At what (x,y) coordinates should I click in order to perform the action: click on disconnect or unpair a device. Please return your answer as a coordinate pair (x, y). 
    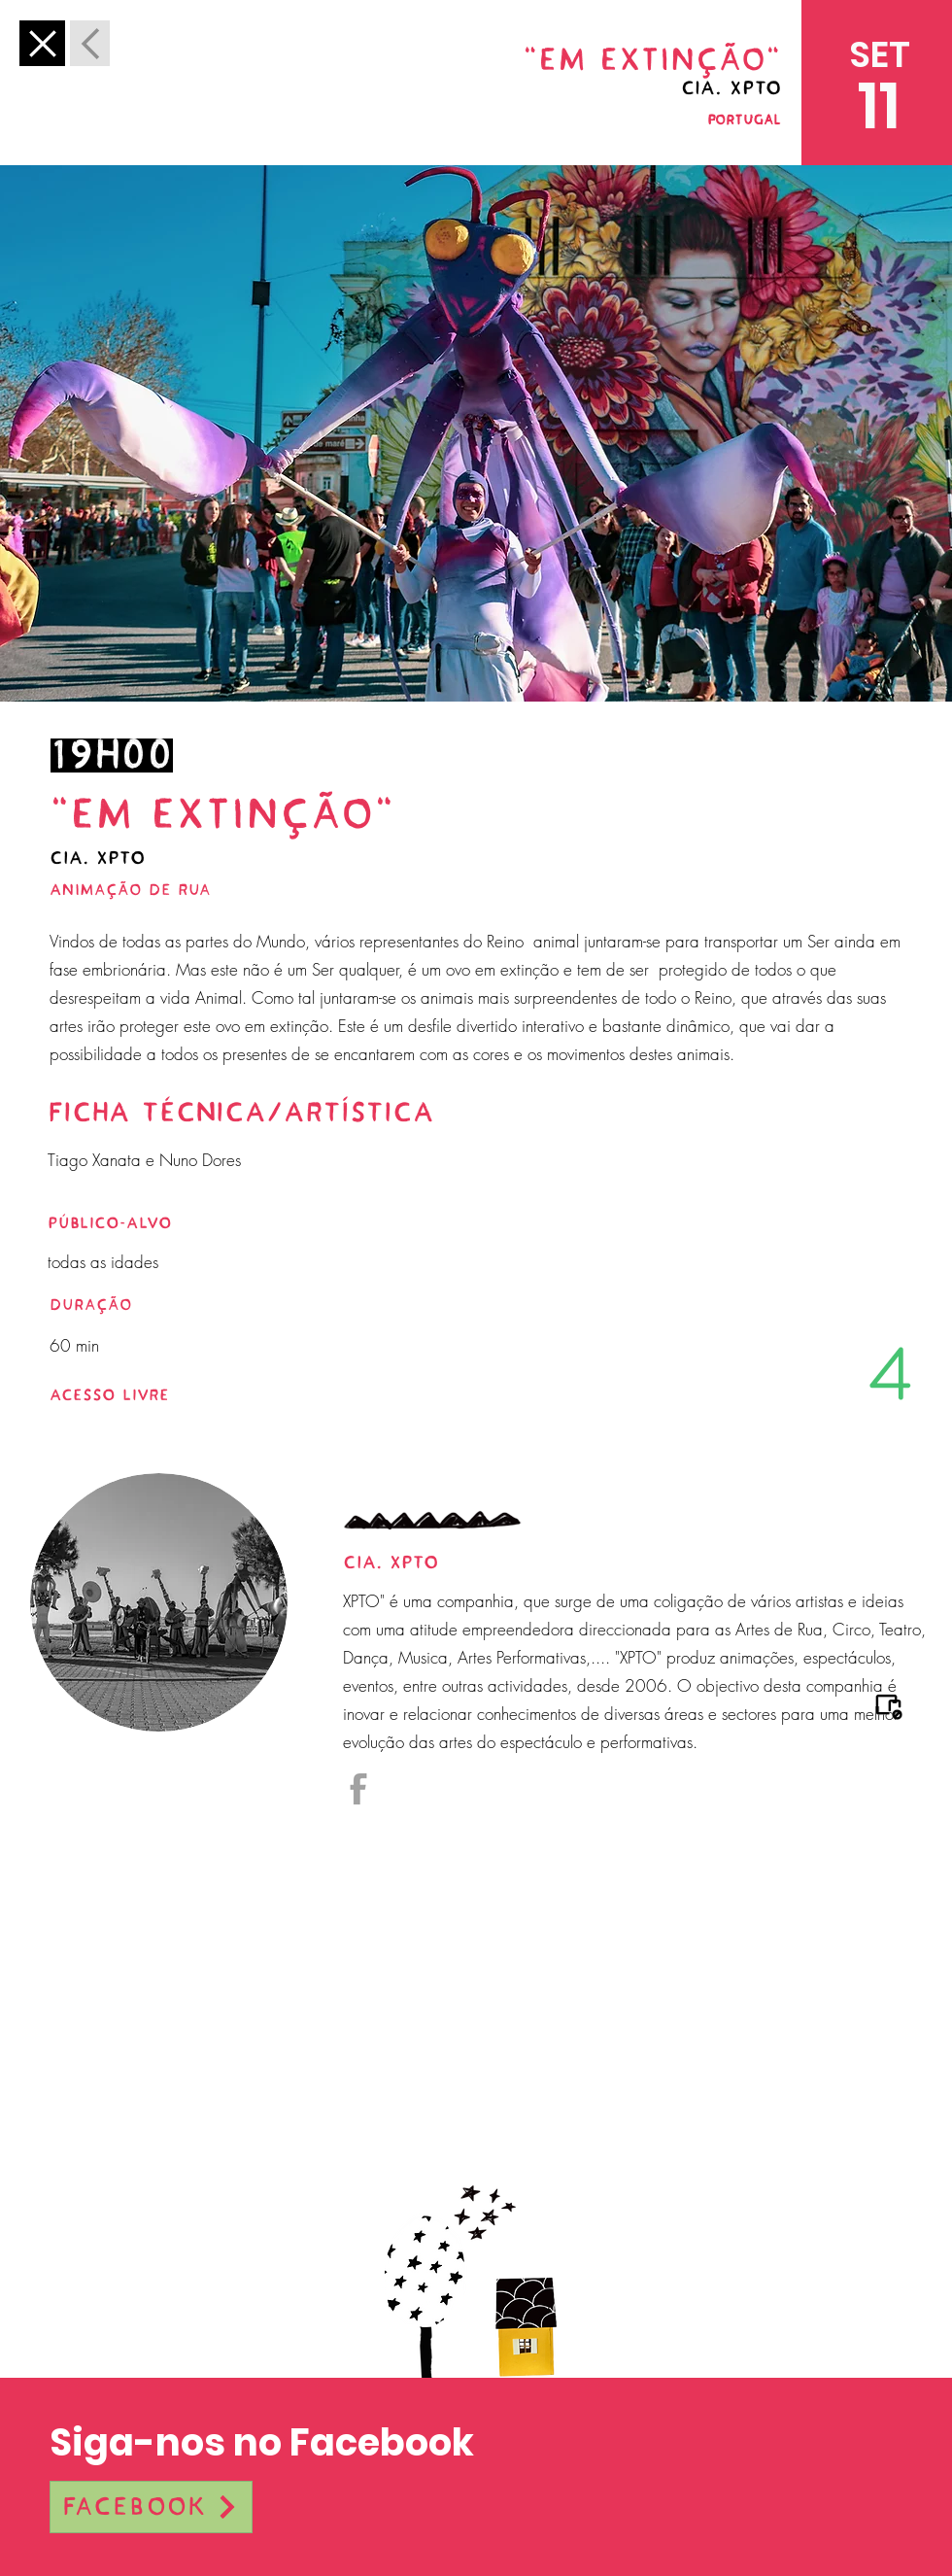
    Looking at the image, I should click on (888, 1705).